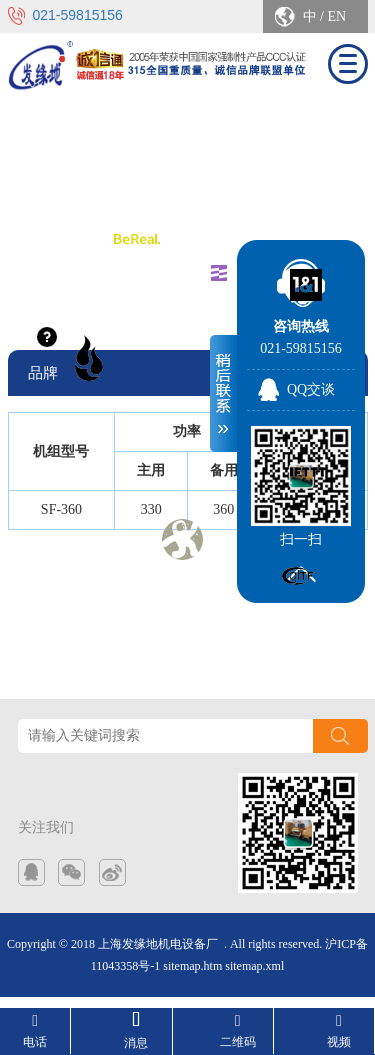 This screenshot has width=375, height=1055. Describe the element at coordinates (308, 472) in the screenshot. I see `open IFTTT automation app` at that location.